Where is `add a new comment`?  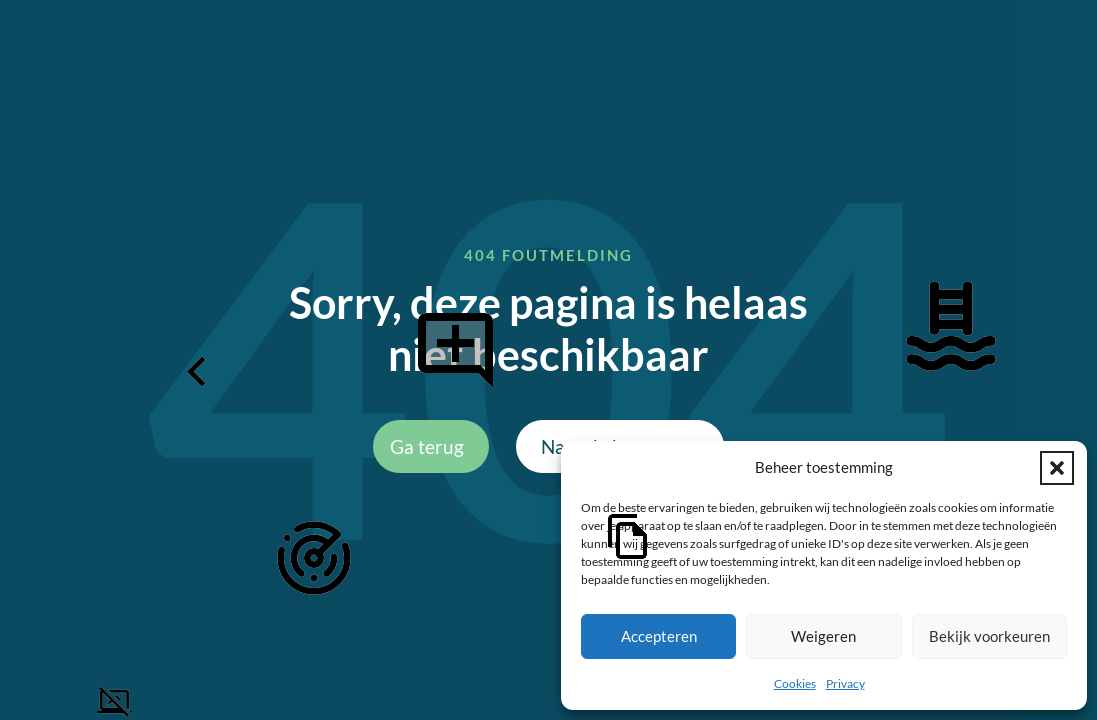
add a new comment is located at coordinates (455, 350).